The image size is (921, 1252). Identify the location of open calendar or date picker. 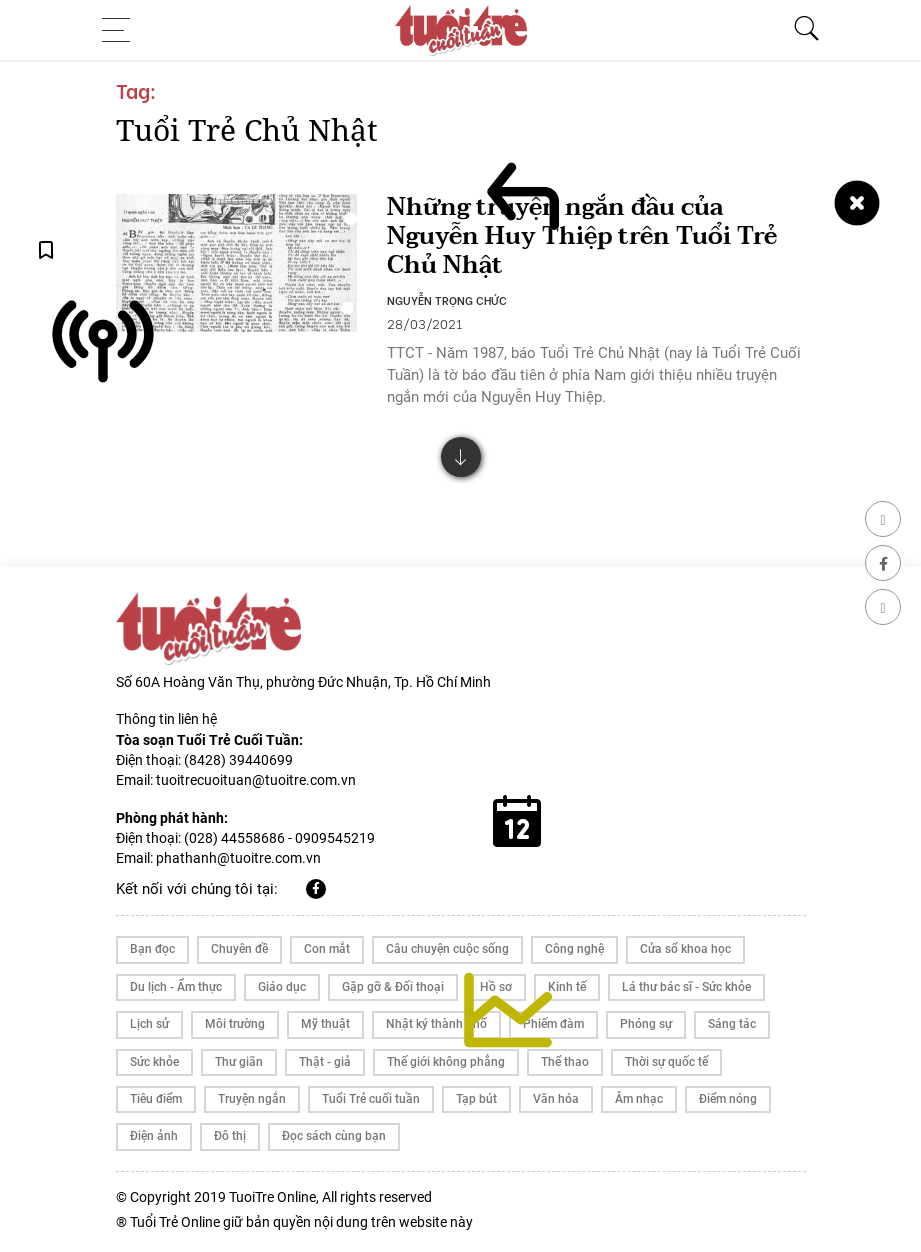
(517, 823).